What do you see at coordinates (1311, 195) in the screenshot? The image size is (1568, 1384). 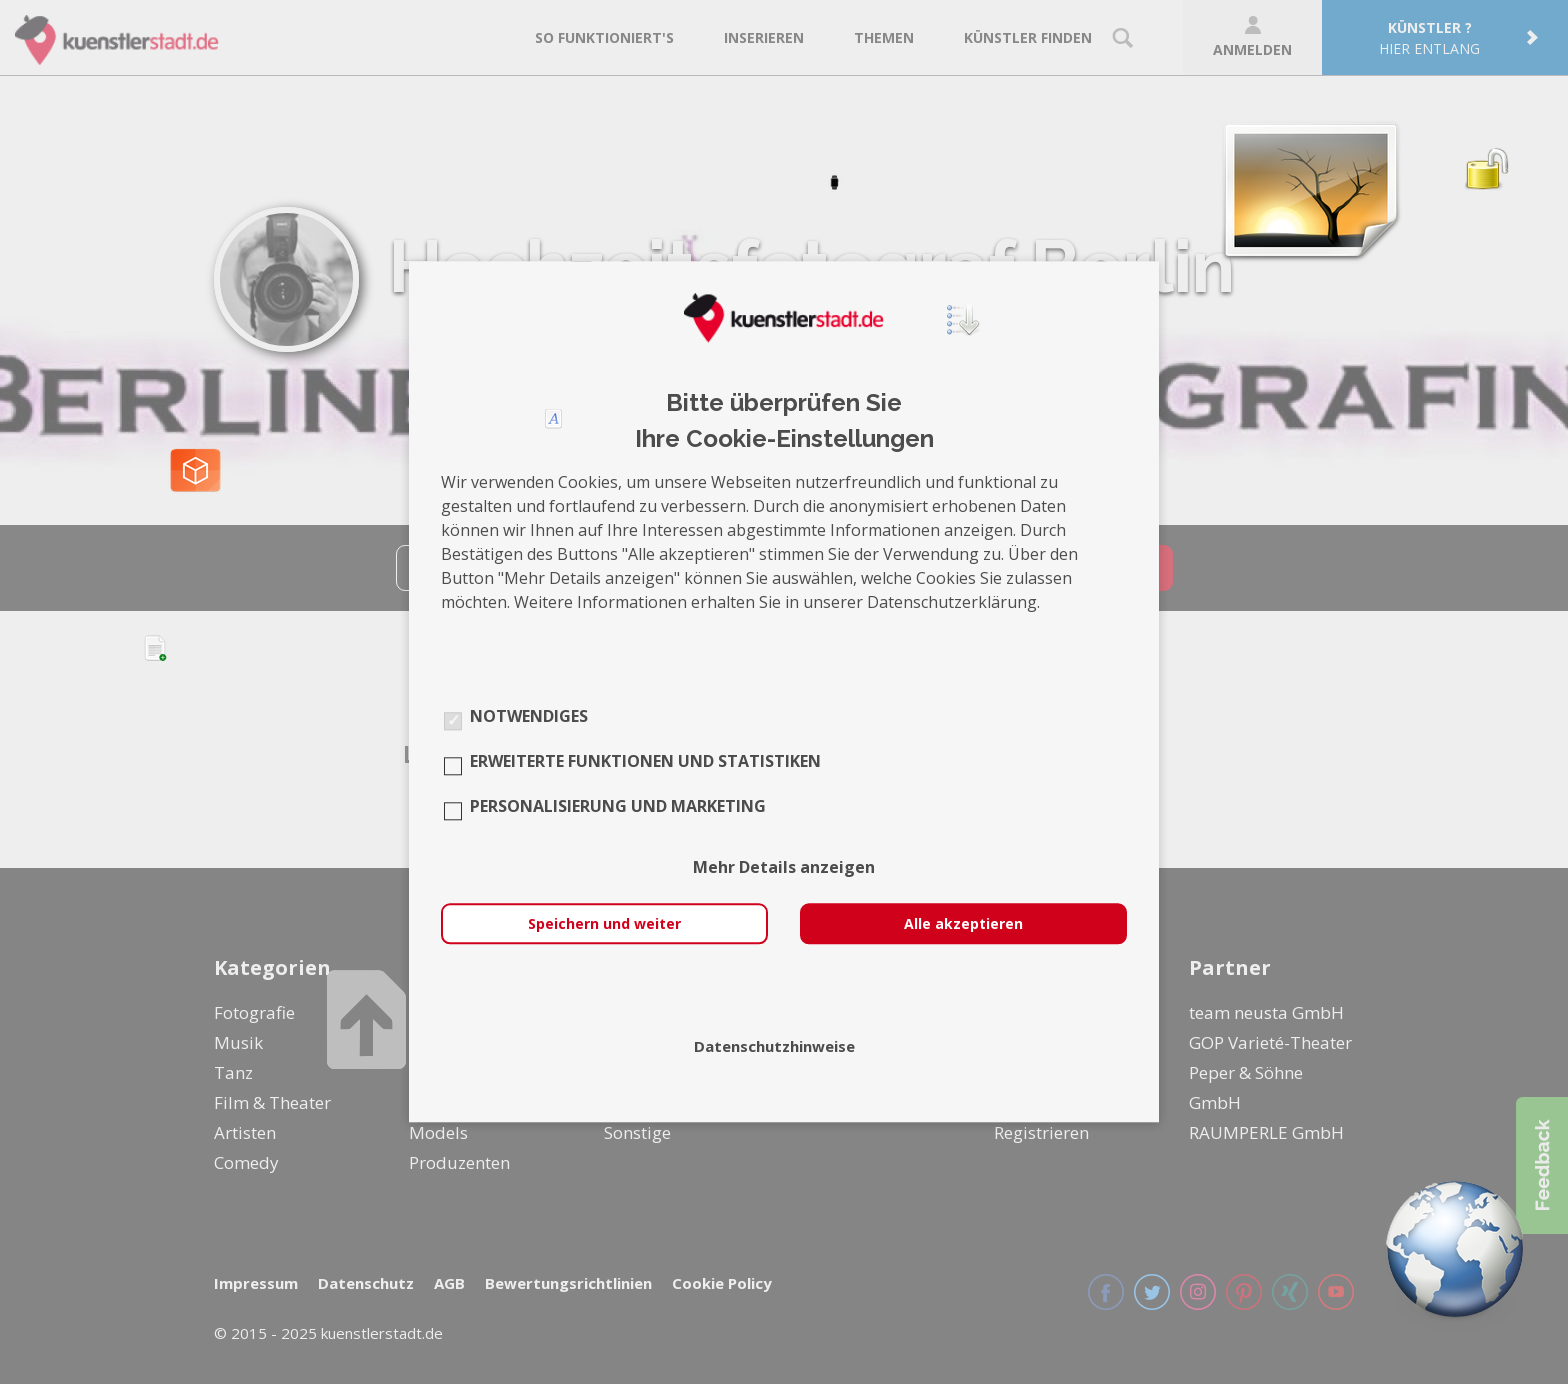 I see `indicates an image file type` at bounding box center [1311, 195].